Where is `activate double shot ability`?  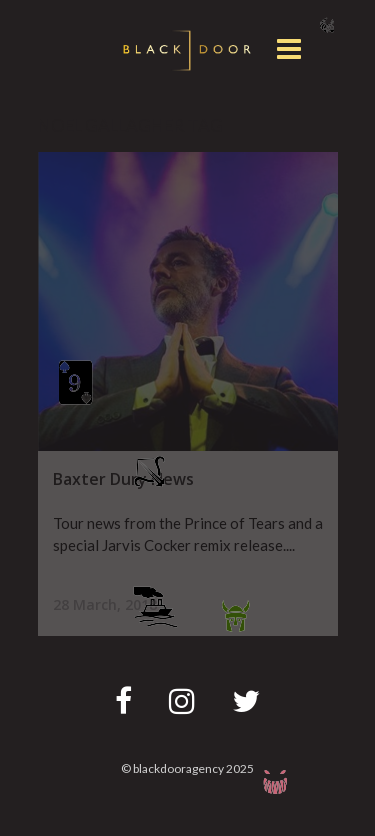
activate double shot ability is located at coordinates (149, 471).